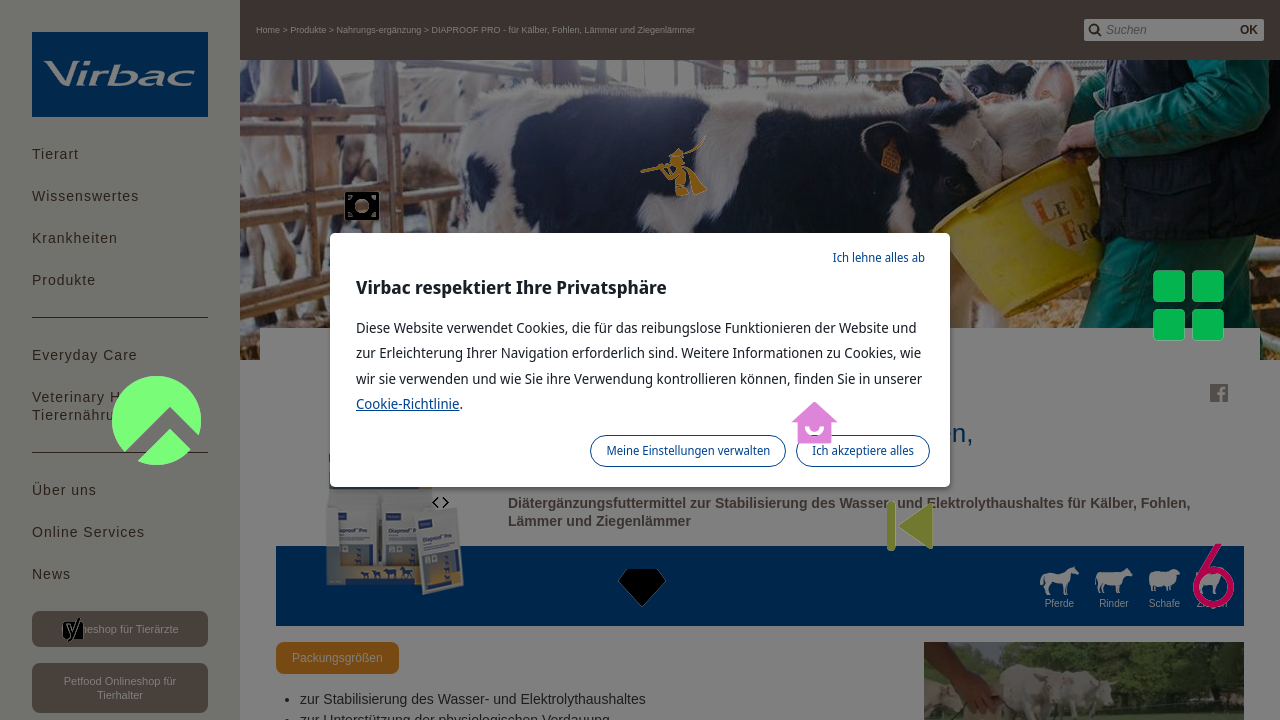 The width and height of the screenshot is (1280, 720). Describe the element at coordinates (642, 587) in the screenshot. I see `indicates VIP or premium membership status` at that location.